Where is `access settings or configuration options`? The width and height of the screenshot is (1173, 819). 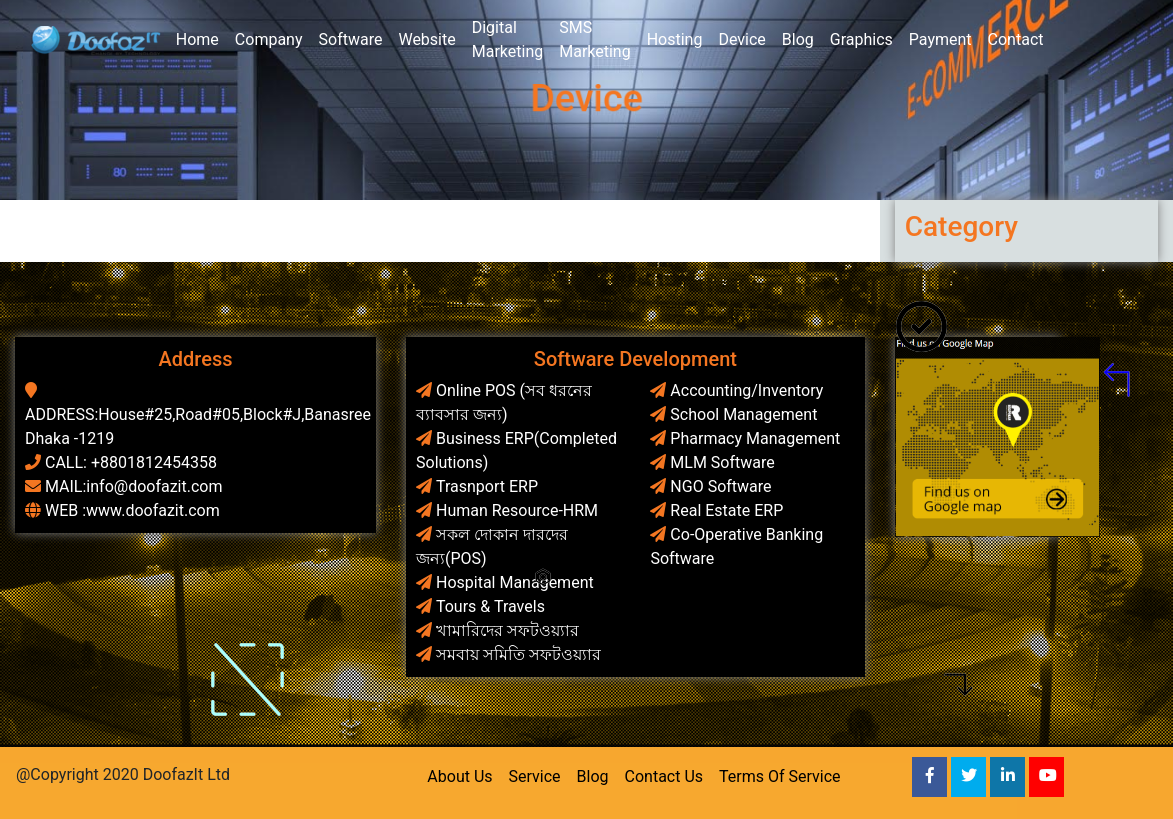 access settings or configuration options is located at coordinates (543, 577).